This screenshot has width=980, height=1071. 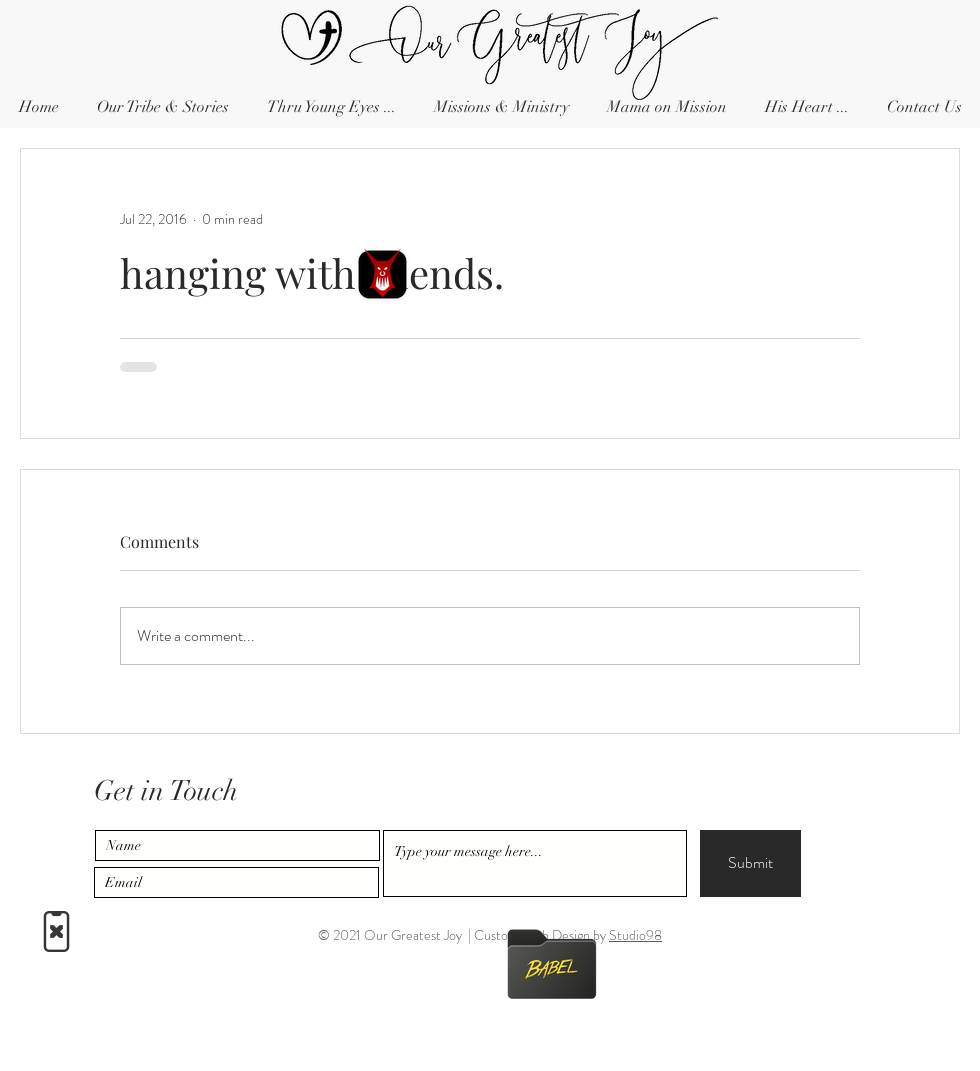 What do you see at coordinates (551, 966) in the screenshot?
I see `folder containing babel configuration files` at bounding box center [551, 966].